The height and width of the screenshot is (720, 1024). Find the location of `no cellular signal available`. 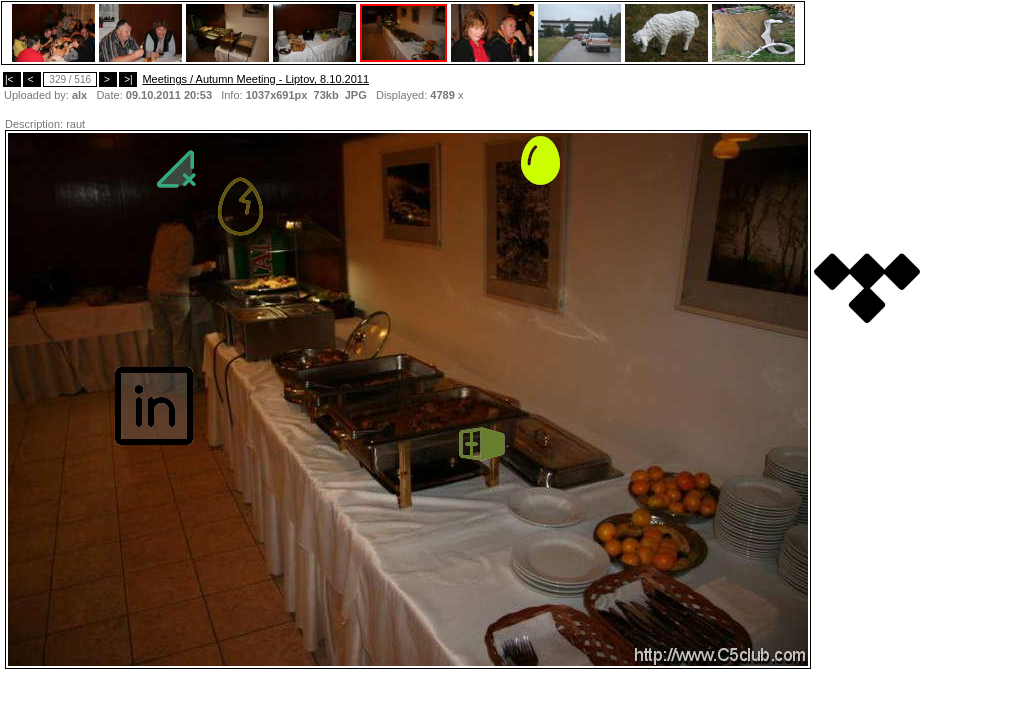

no cellular signal available is located at coordinates (178, 170).